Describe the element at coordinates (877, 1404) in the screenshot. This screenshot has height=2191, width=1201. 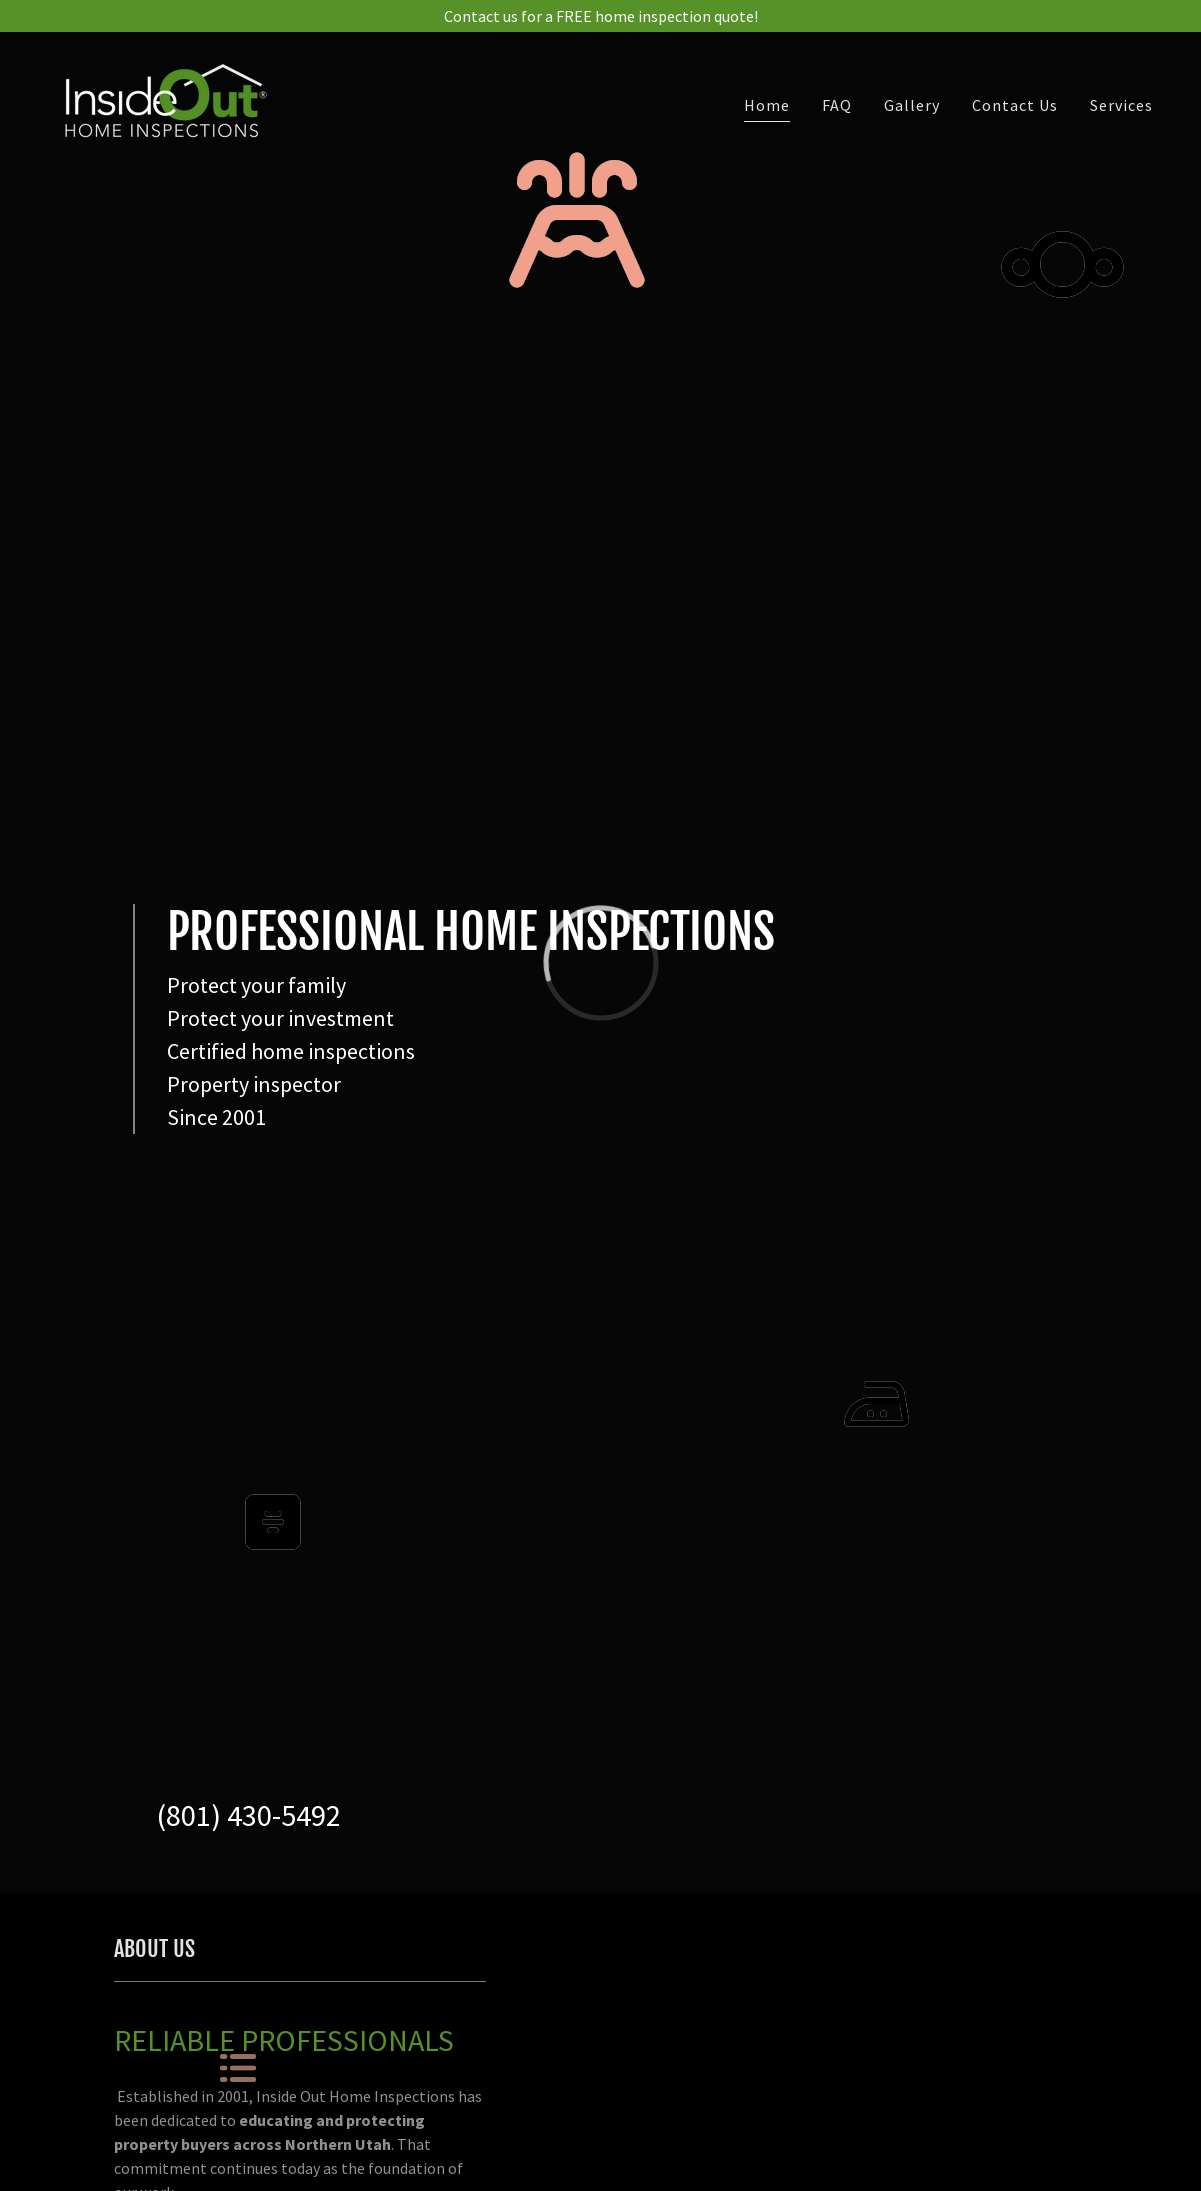
I see `iron clothing or fabric items` at that location.